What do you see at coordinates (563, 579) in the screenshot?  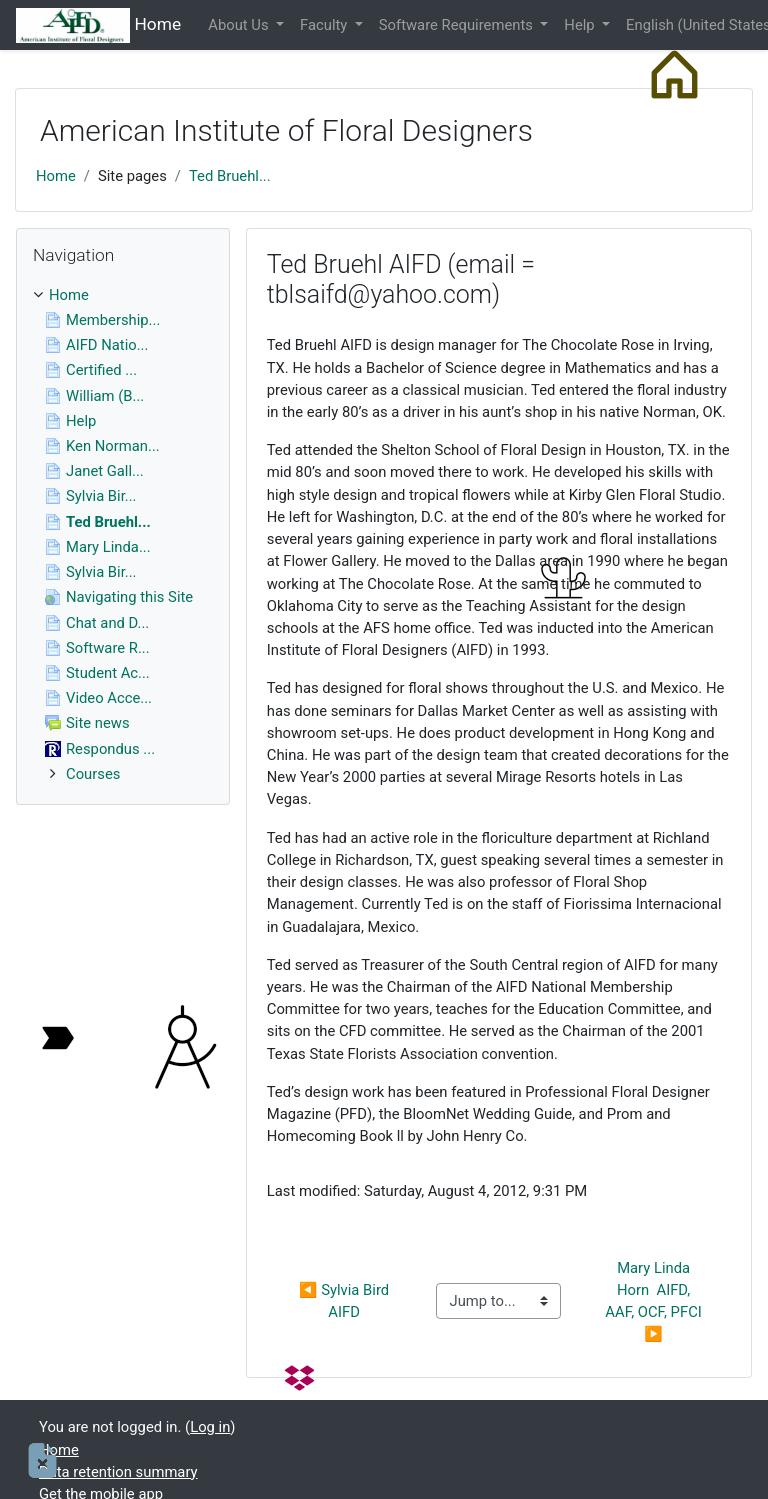 I see `indicates desert or arid climate theme` at bounding box center [563, 579].